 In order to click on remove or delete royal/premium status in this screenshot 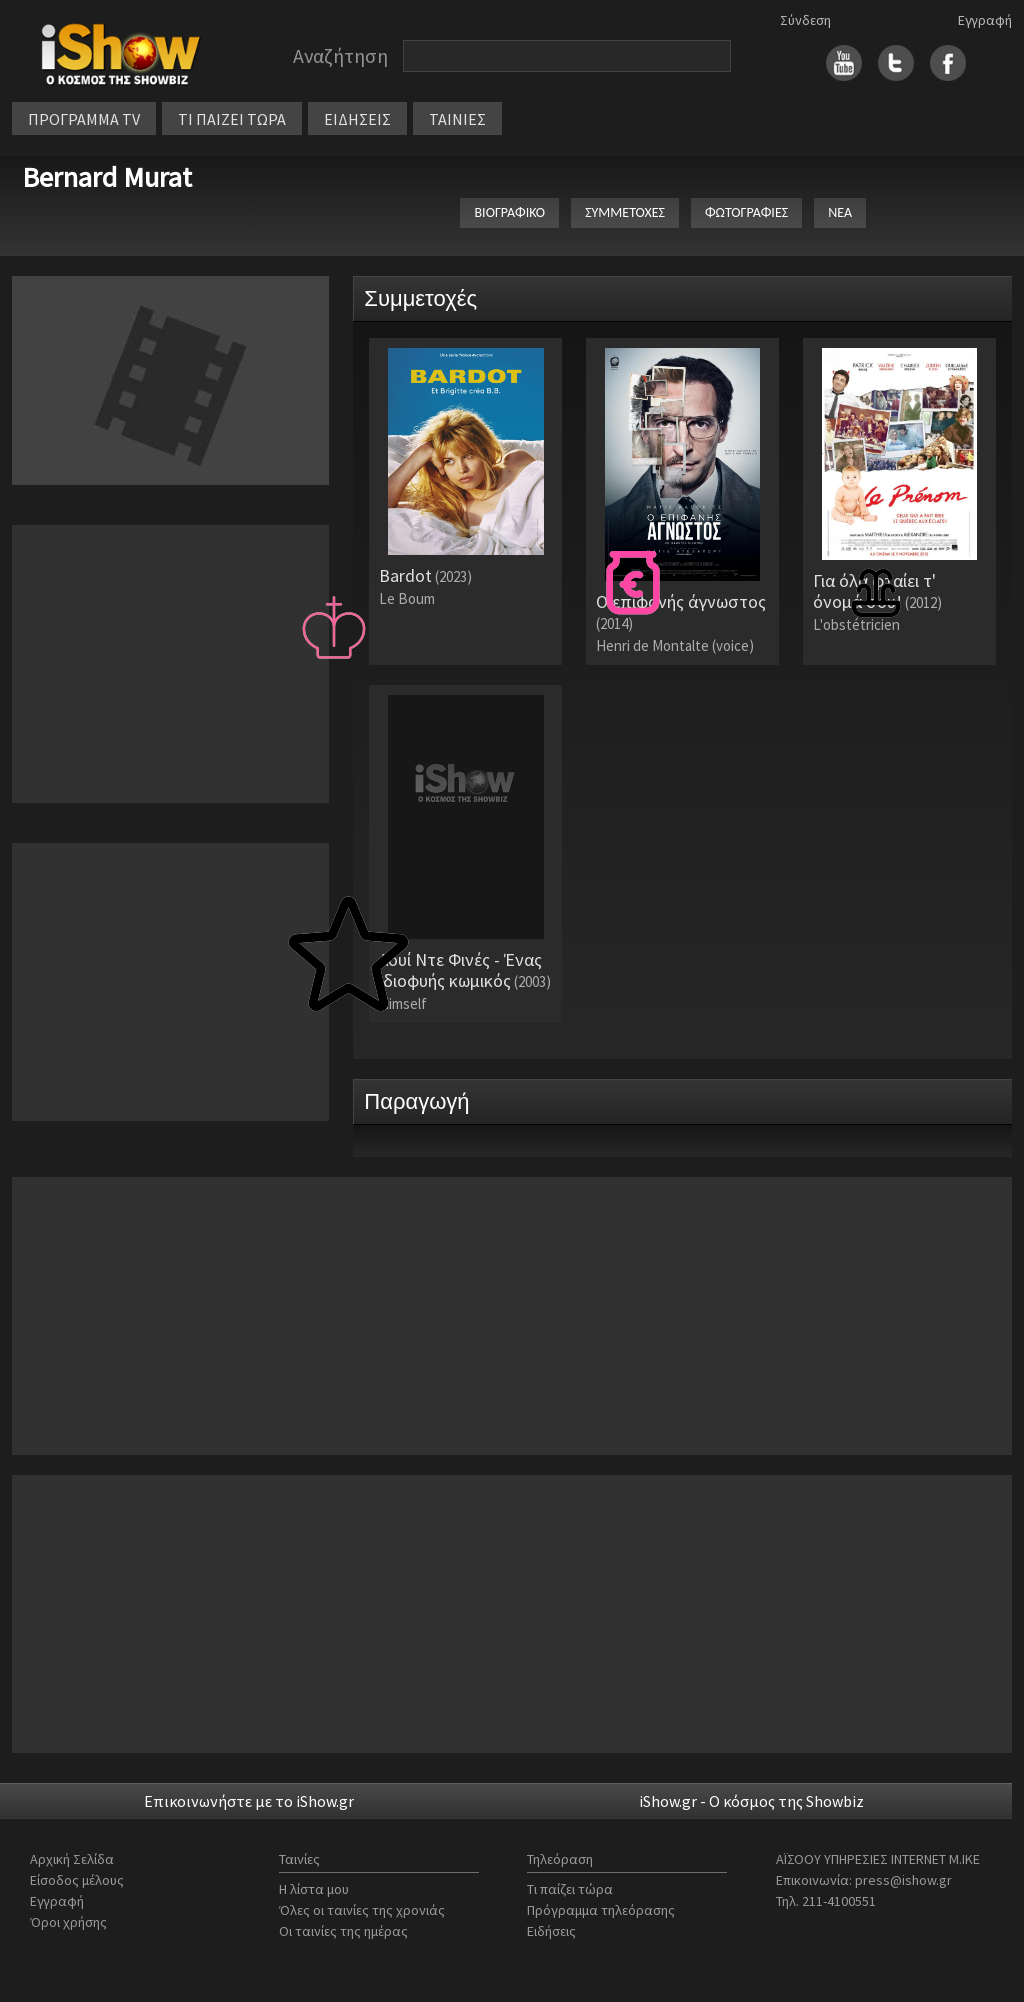, I will do `click(334, 632)`.